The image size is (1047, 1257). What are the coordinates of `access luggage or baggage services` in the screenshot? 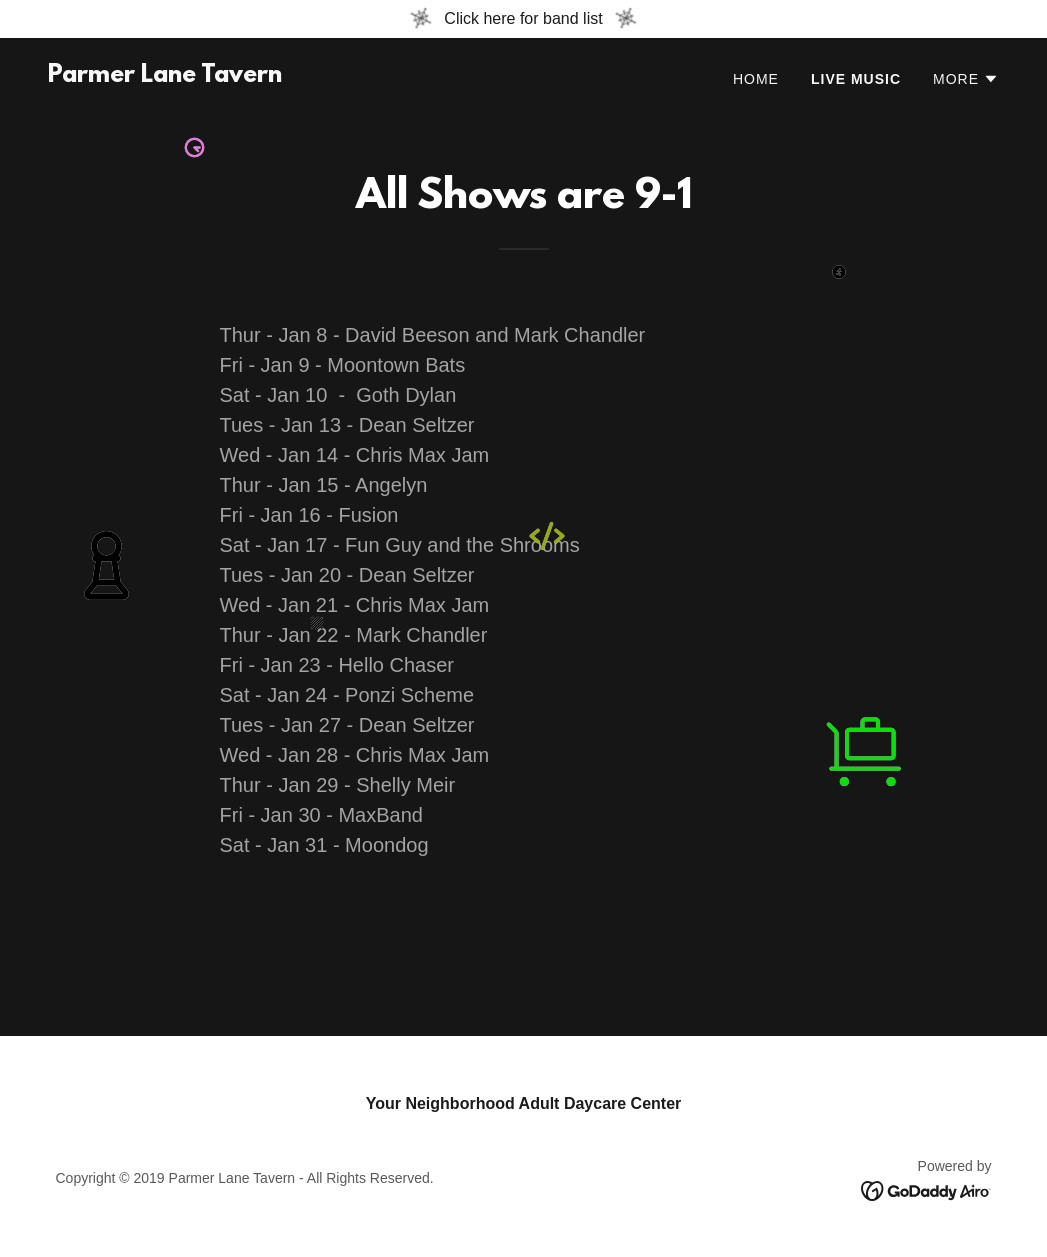 It's located at (862, 750).